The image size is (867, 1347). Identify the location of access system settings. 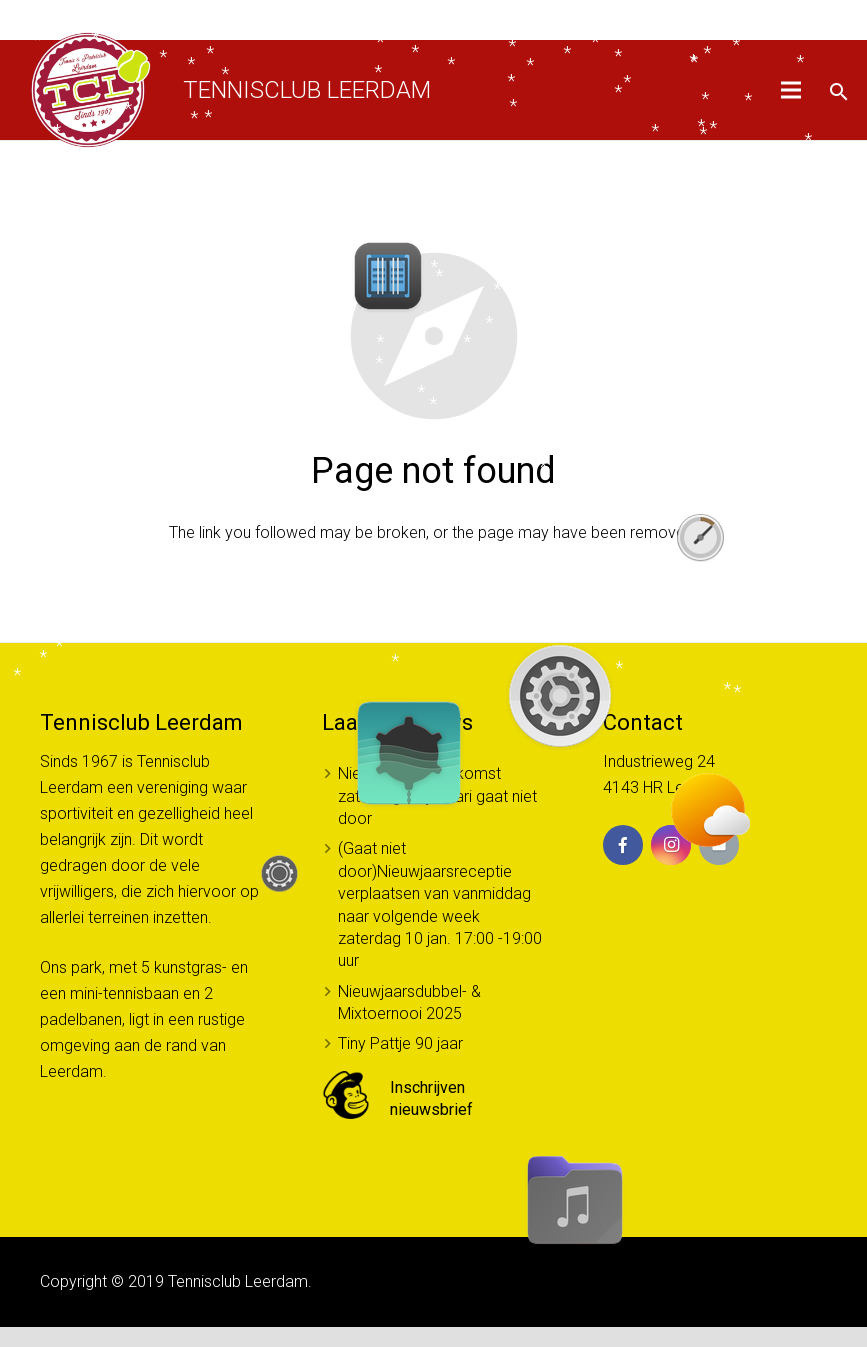
(279, 873).